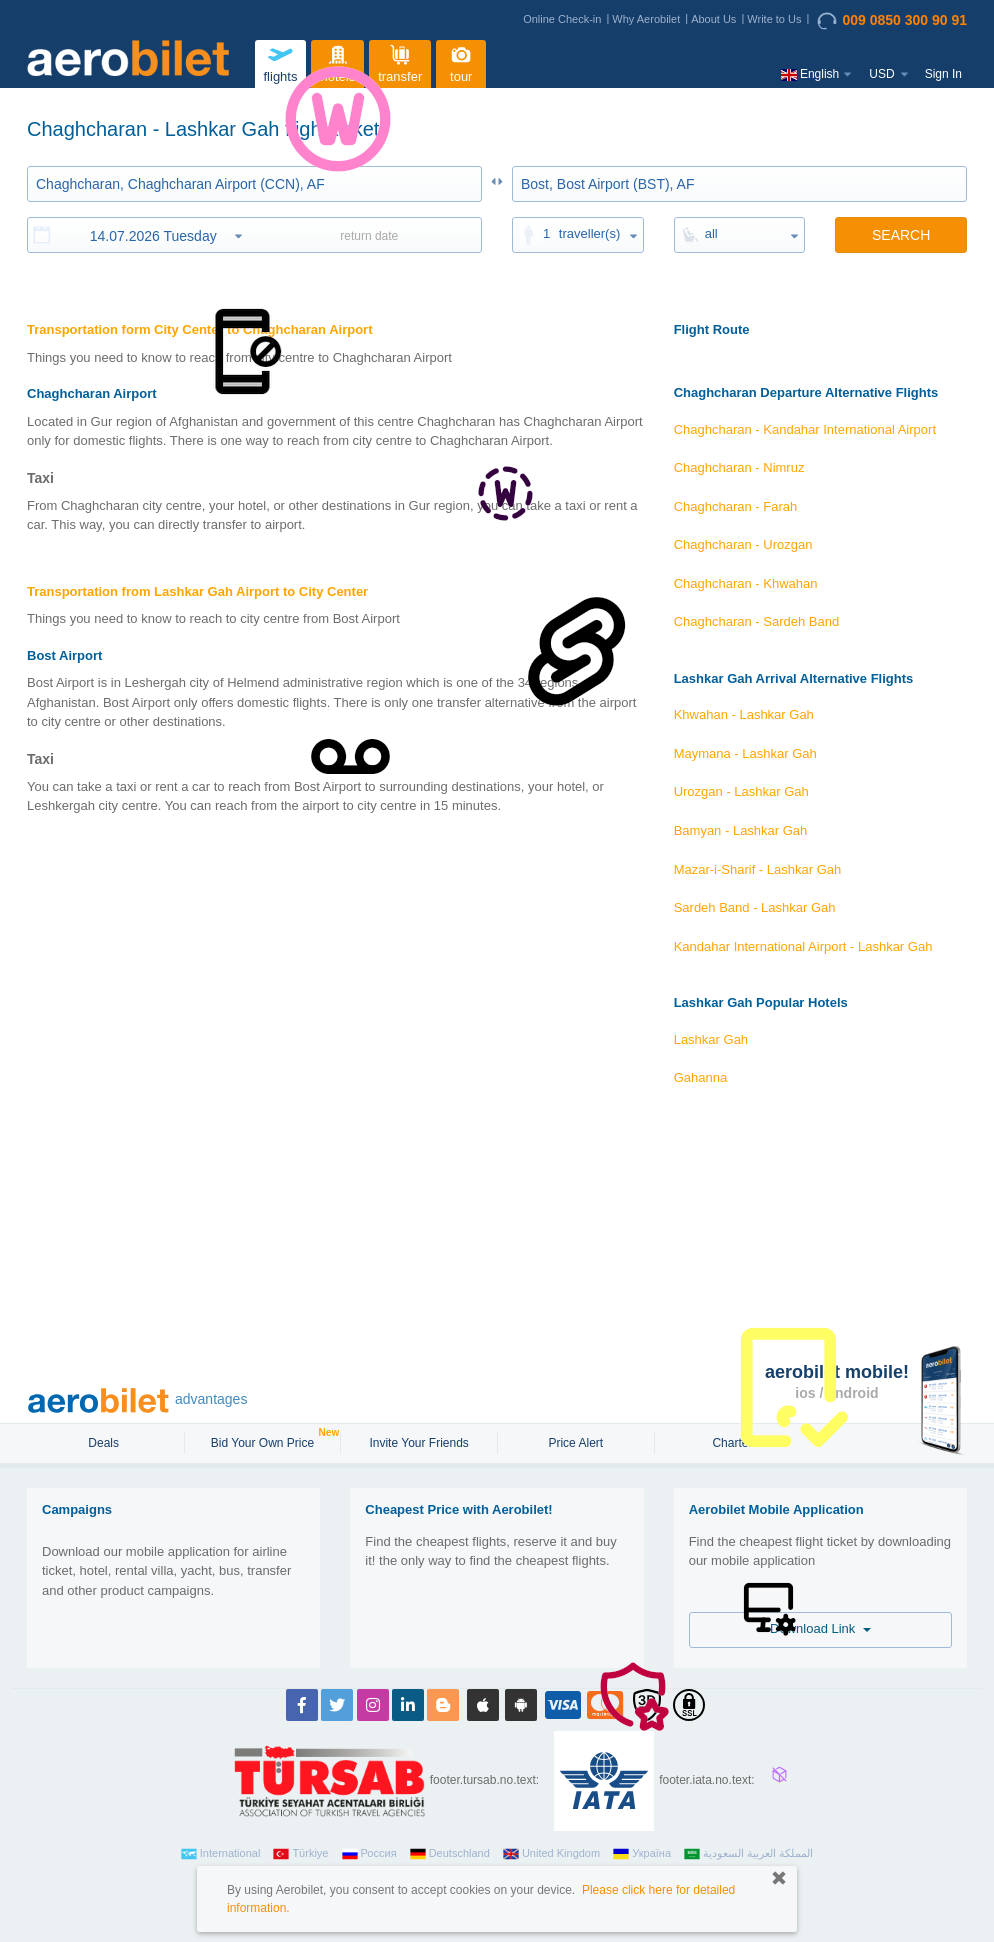 The image size is (994, 1942). What do you see at coordinates (788, 1387) in the screenshot?
I see `tablet device successfully connected` at bounding box center [788, 1387].